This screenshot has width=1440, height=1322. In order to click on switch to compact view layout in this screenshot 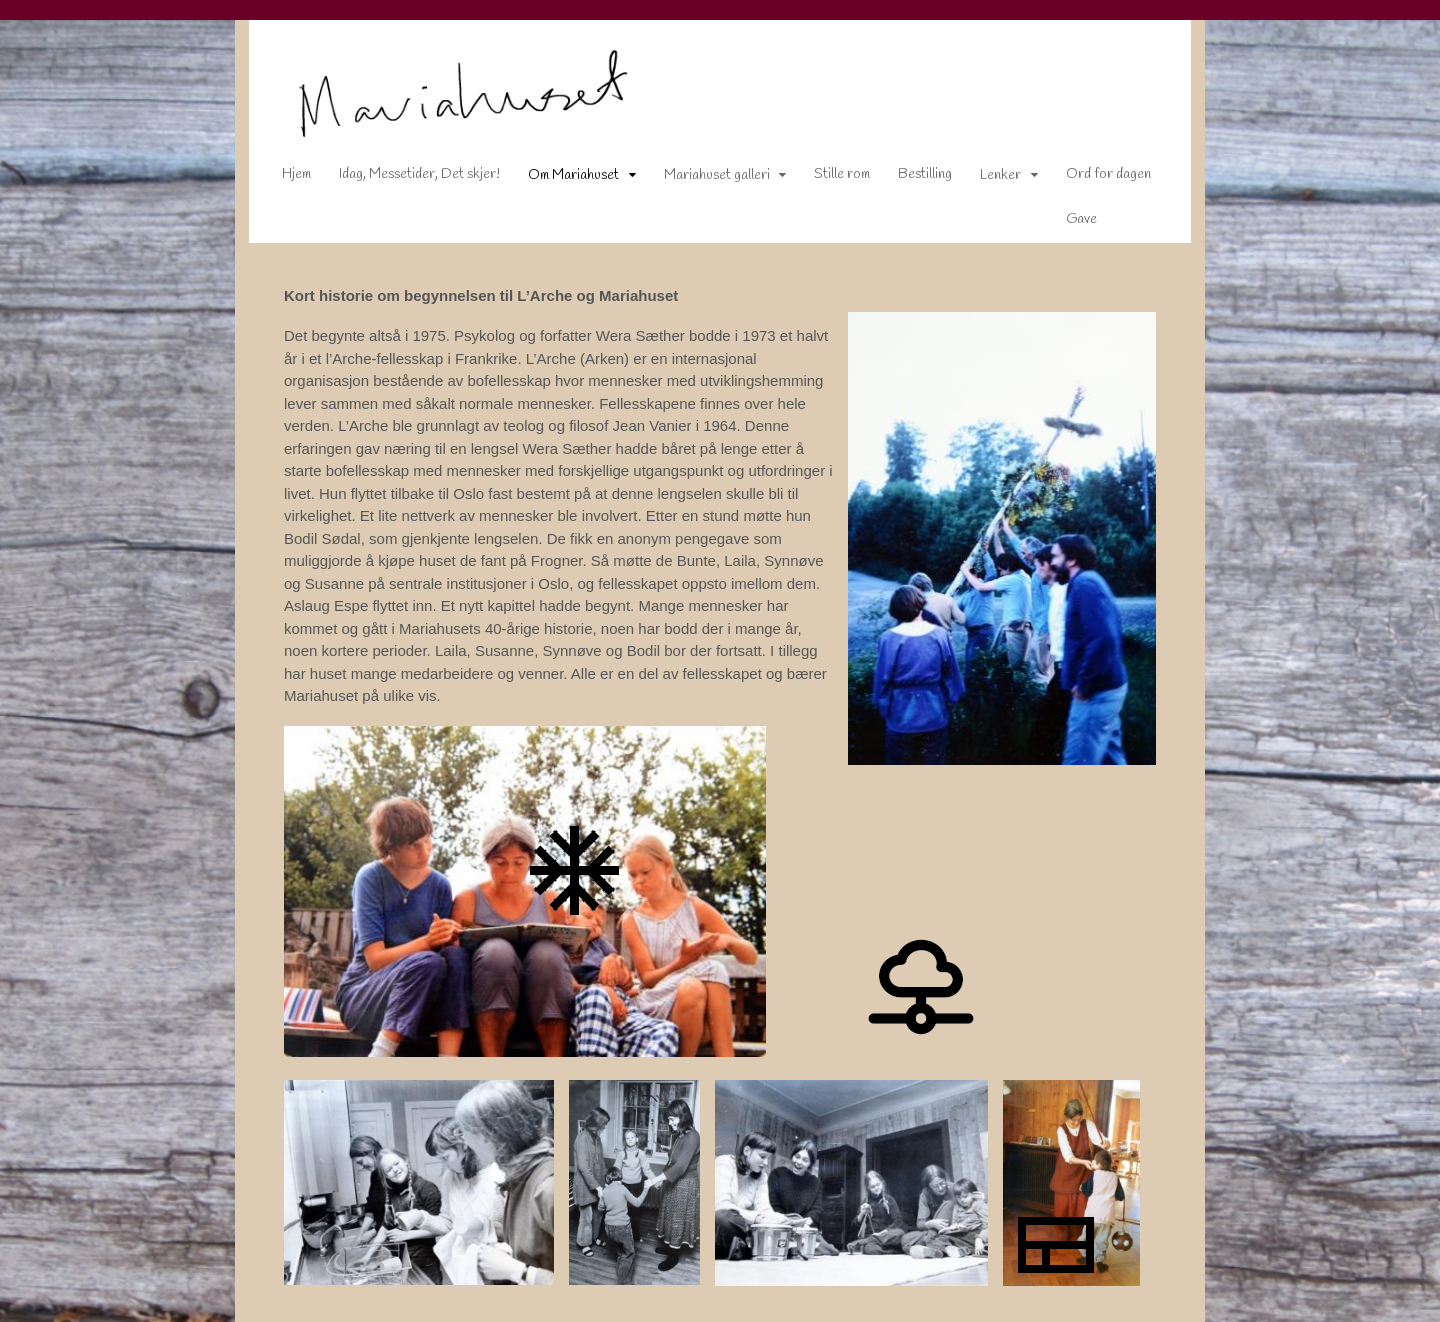, I will do `click(1054, 1245)`.